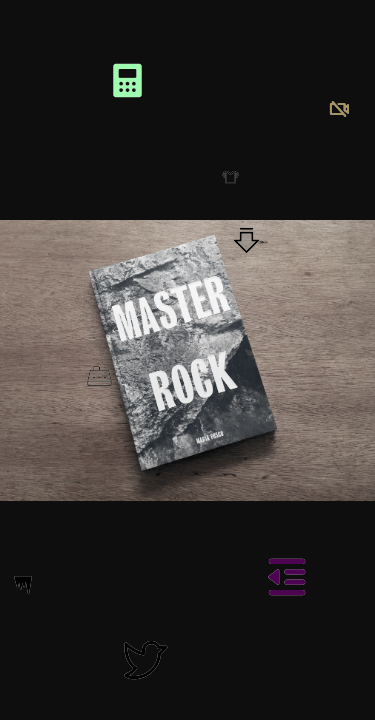  What do you see at coordinates (99, 377) in the screenshot?
I see `access point of sale system` at bounding box center [99, 377].